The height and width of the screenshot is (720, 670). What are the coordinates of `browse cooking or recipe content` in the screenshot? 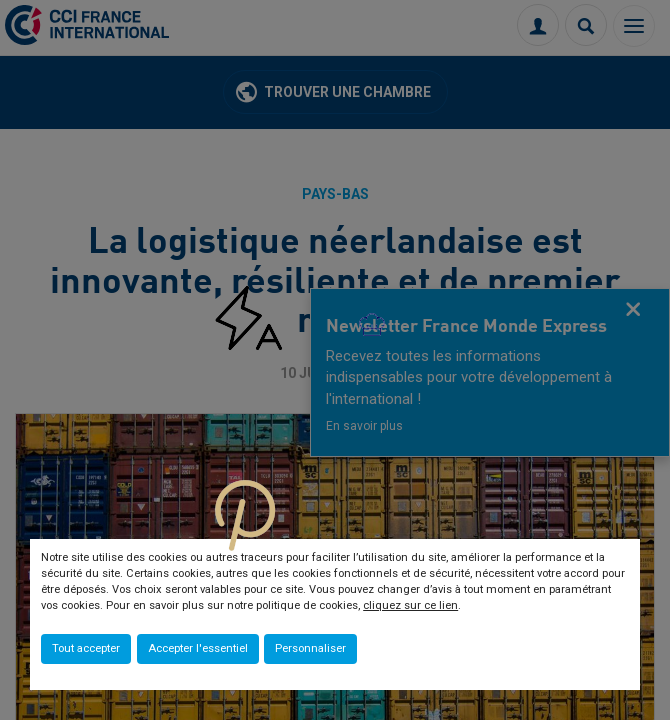 It's located at (372, 325).